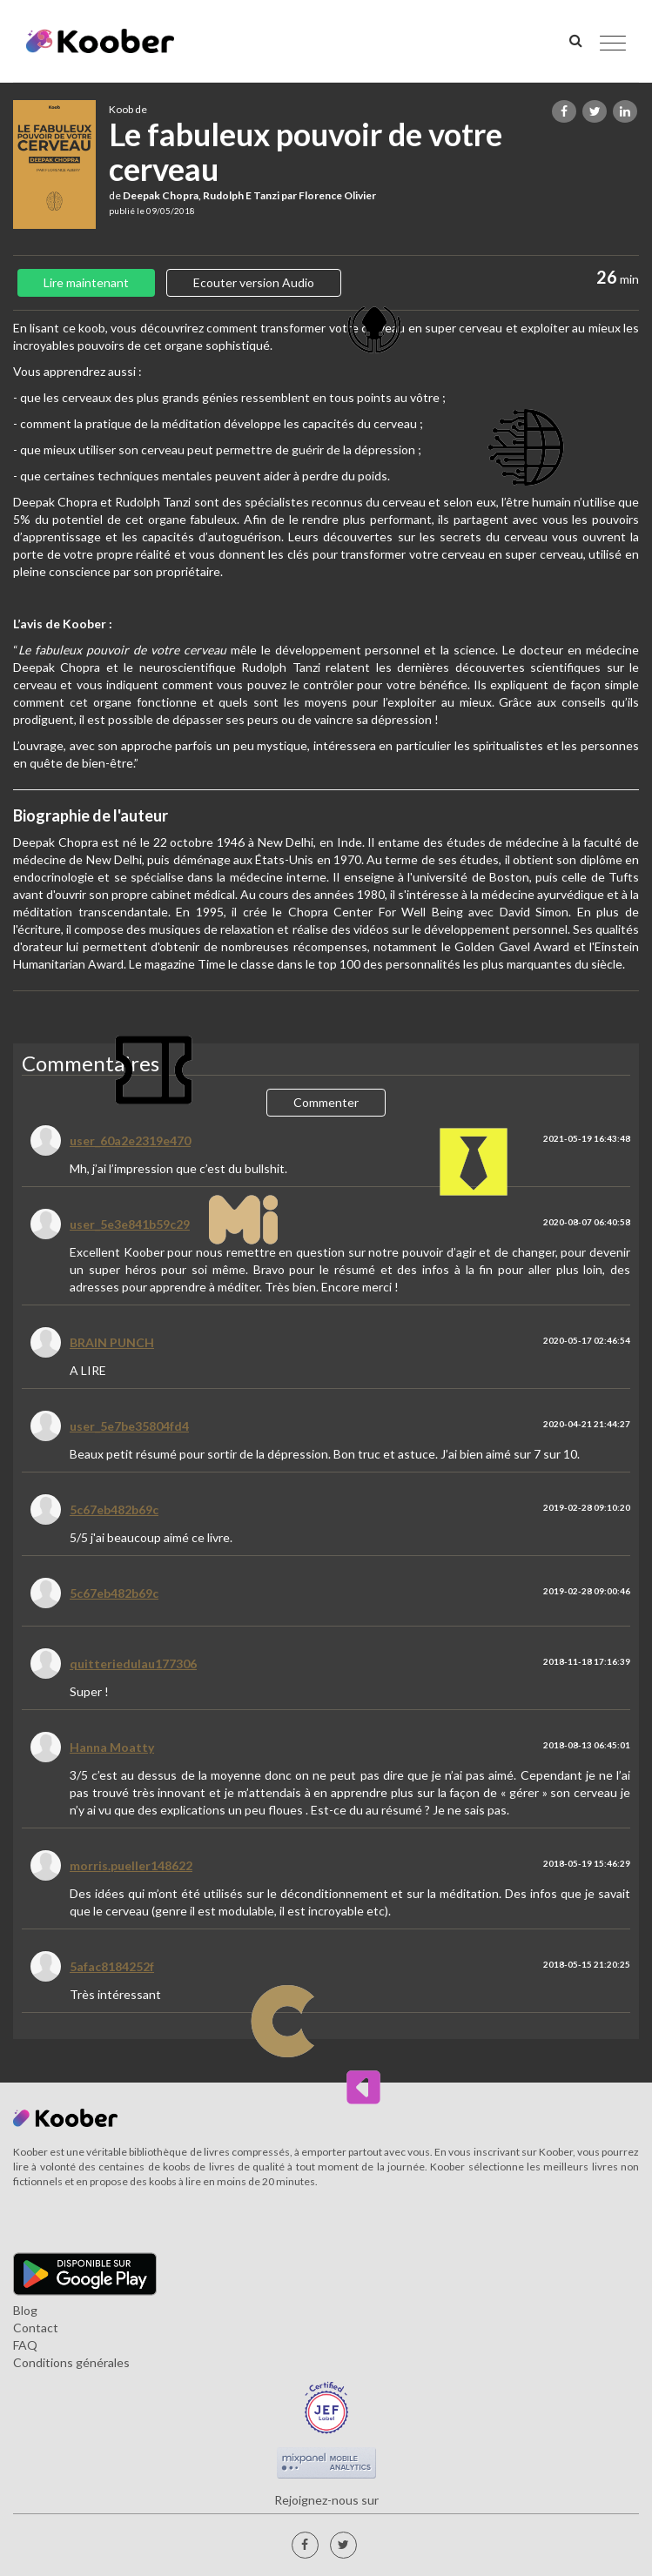 The image size is (652, 2576). I want to click on view available coupons or vouchers, so click(153, 1070).